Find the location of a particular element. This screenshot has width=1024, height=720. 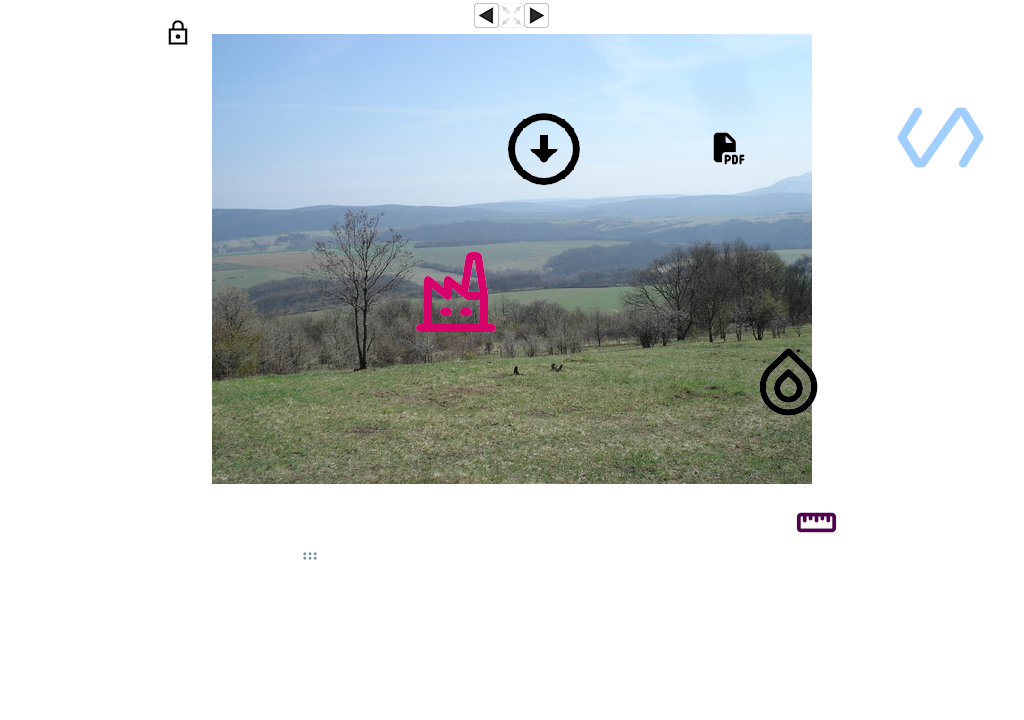

measure dimensions or distances is located at coordinates (816, 522).